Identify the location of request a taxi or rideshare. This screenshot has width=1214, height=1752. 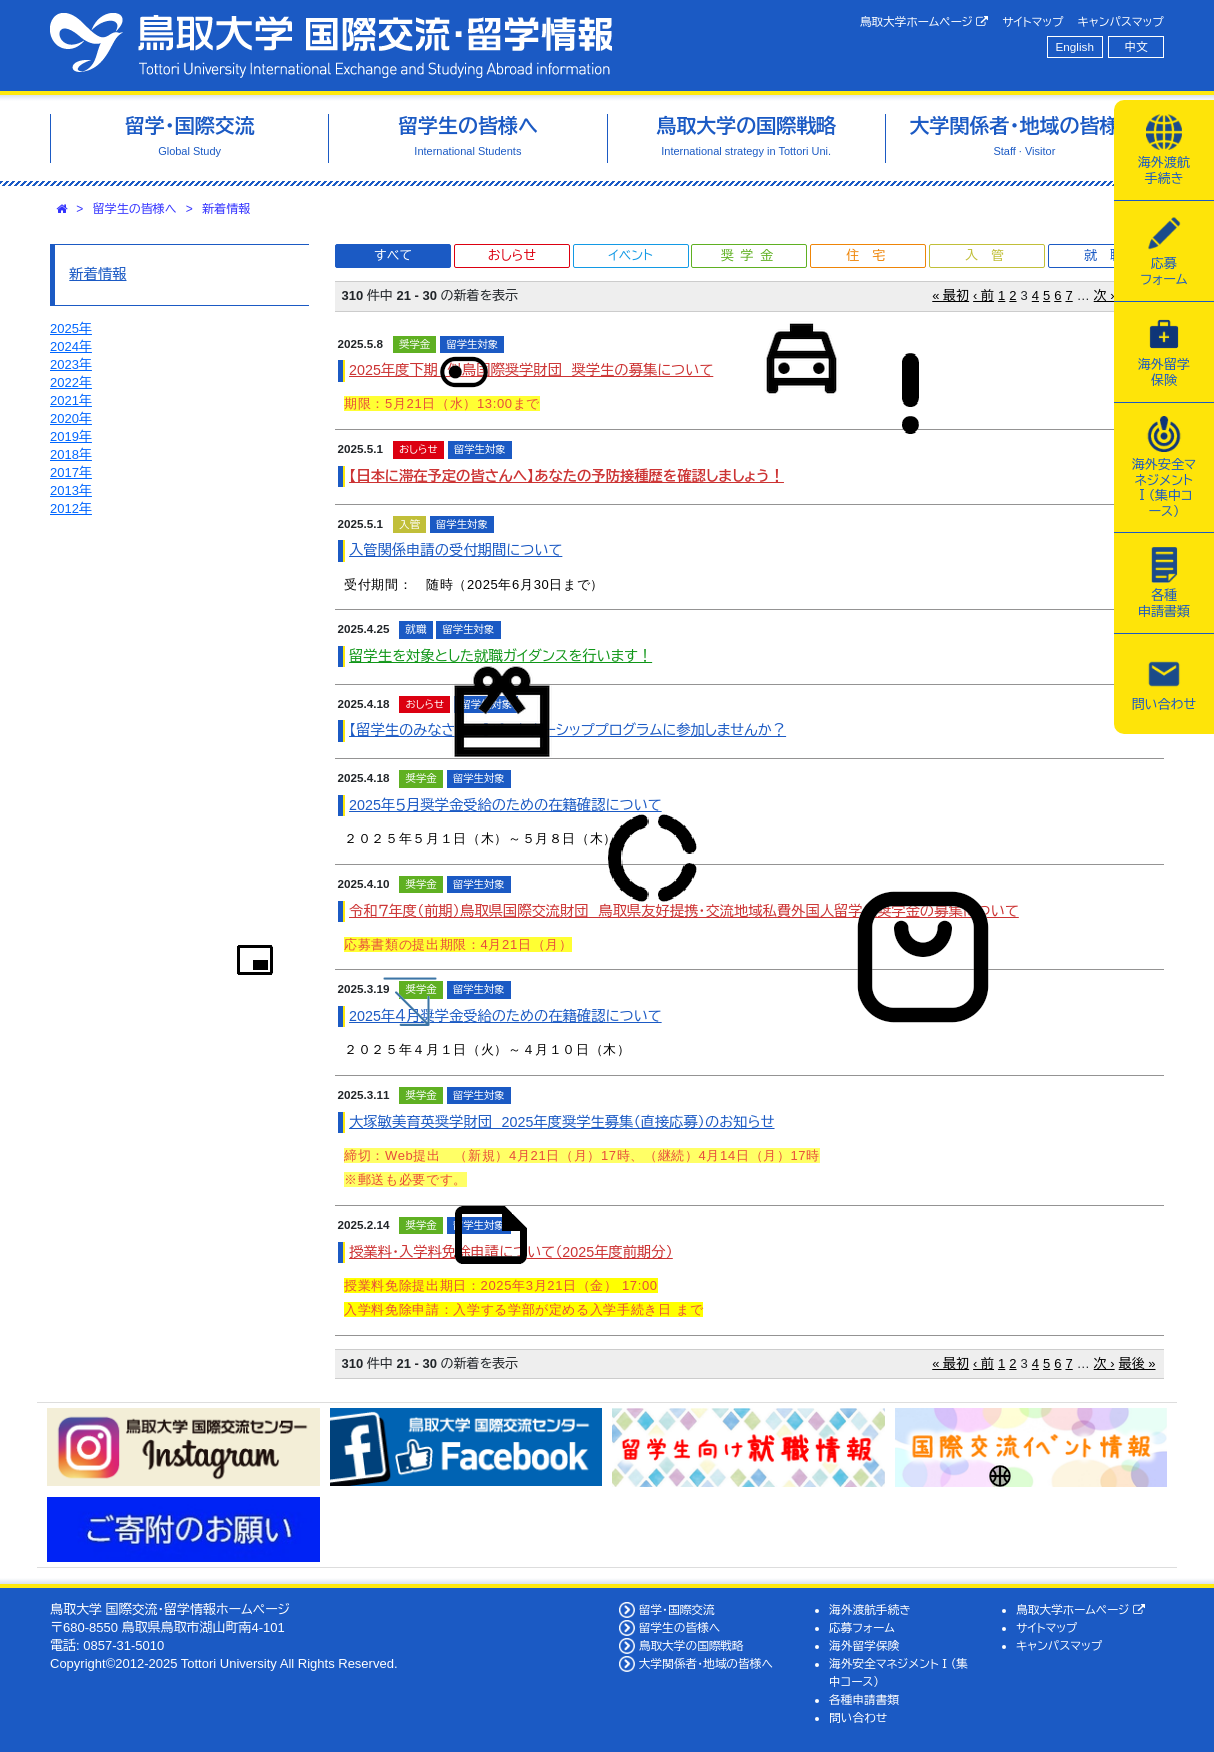
(801, 358).